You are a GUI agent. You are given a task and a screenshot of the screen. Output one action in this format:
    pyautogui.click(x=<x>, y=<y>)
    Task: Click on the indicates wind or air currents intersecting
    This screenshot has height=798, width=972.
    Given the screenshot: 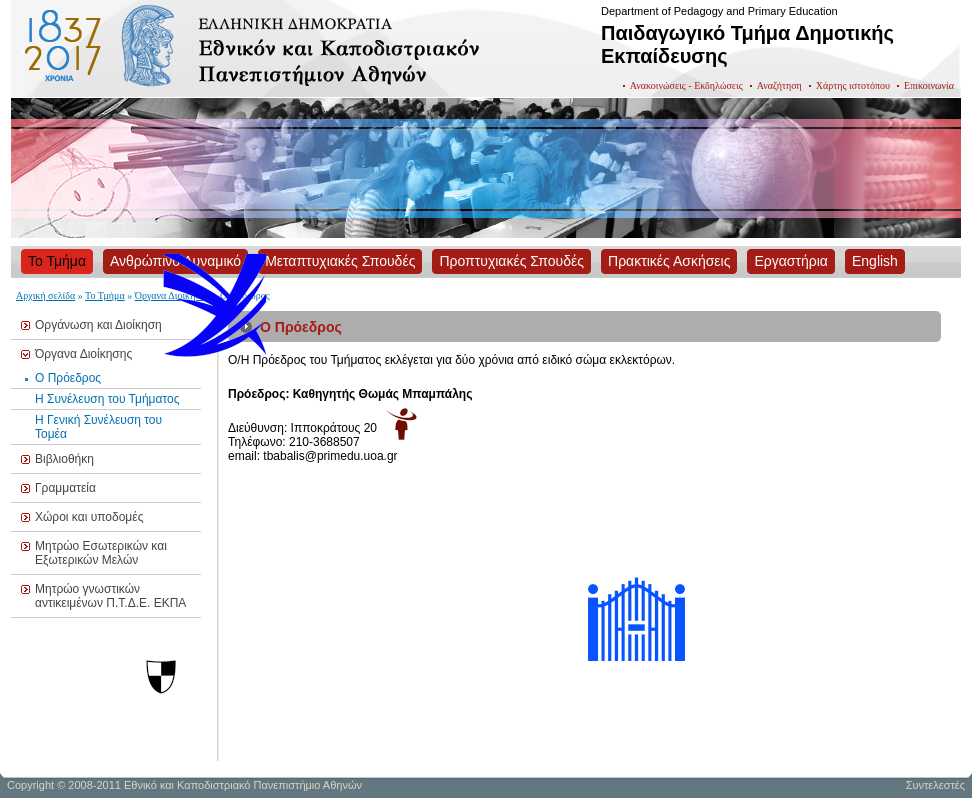 What is the action you would take?
    pyautogui.click(x=214, y=305)
    